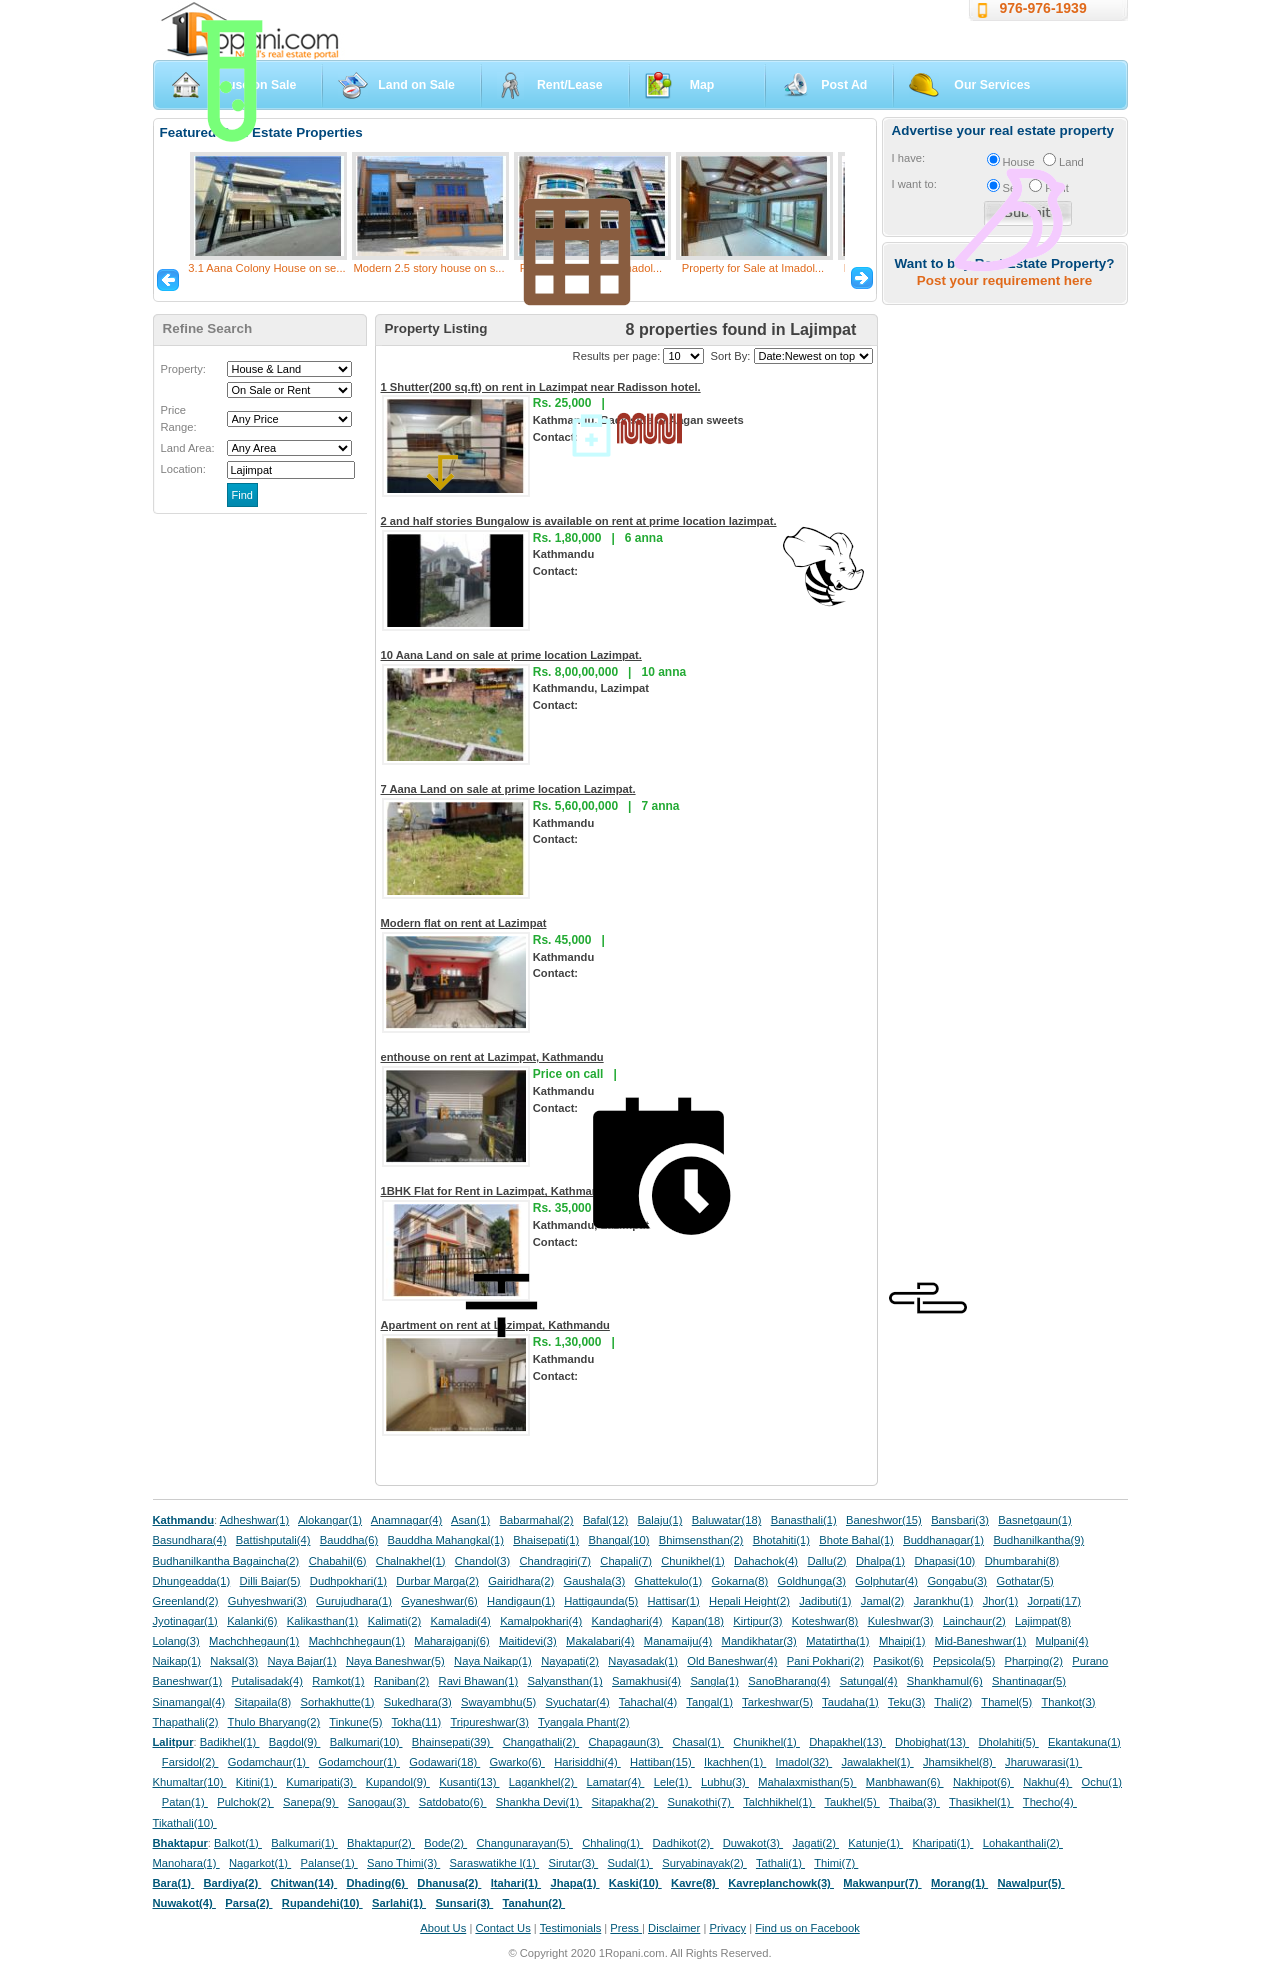  What do you see at coordinates (649, 428) in the screenshot?
I see `san francisco municipal railway (muni) logo` at bounding box center [649, 428].